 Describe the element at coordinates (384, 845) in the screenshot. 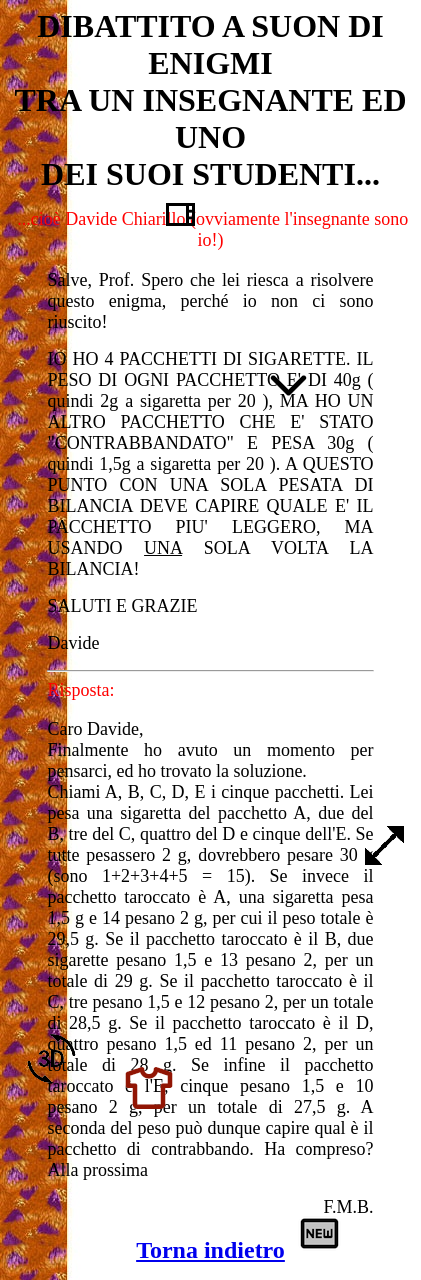

I see `expand to full screen` at that location.